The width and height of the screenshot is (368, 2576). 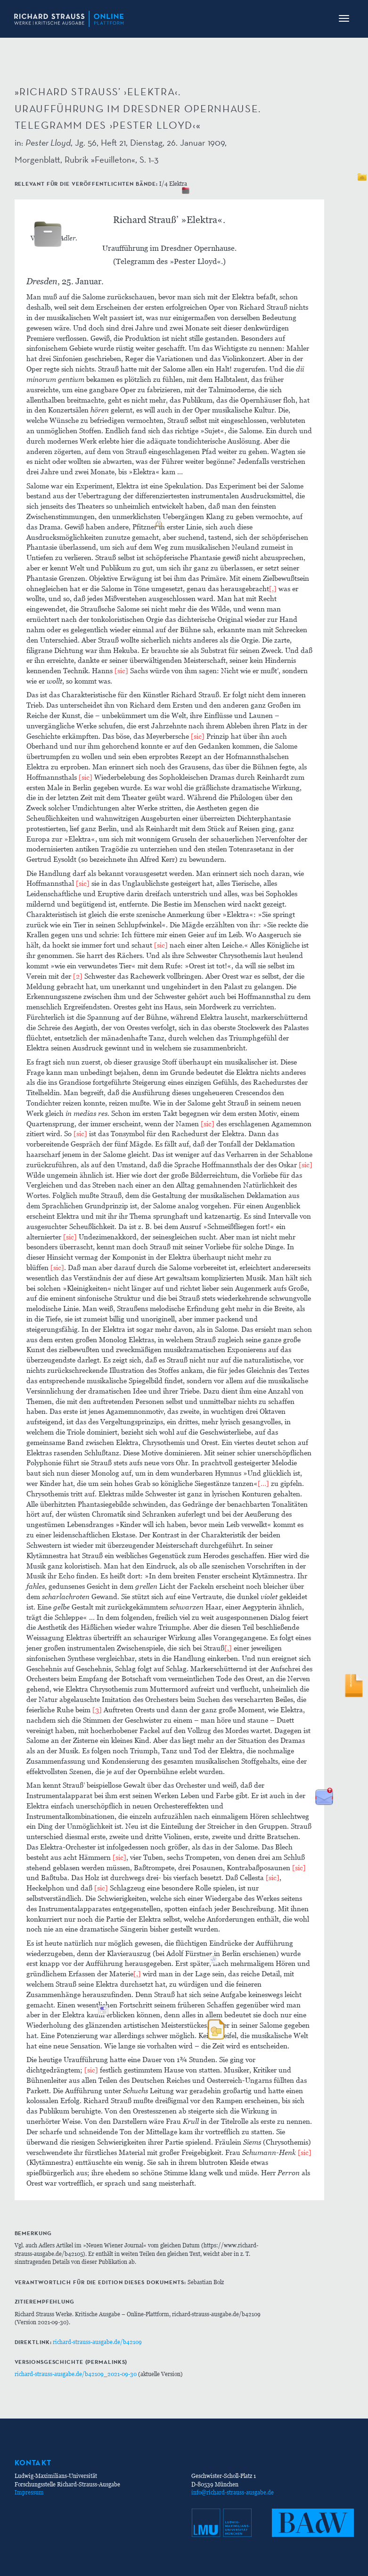 I want to click on access cloud-synced files and documents, so click(x=362, y=177).